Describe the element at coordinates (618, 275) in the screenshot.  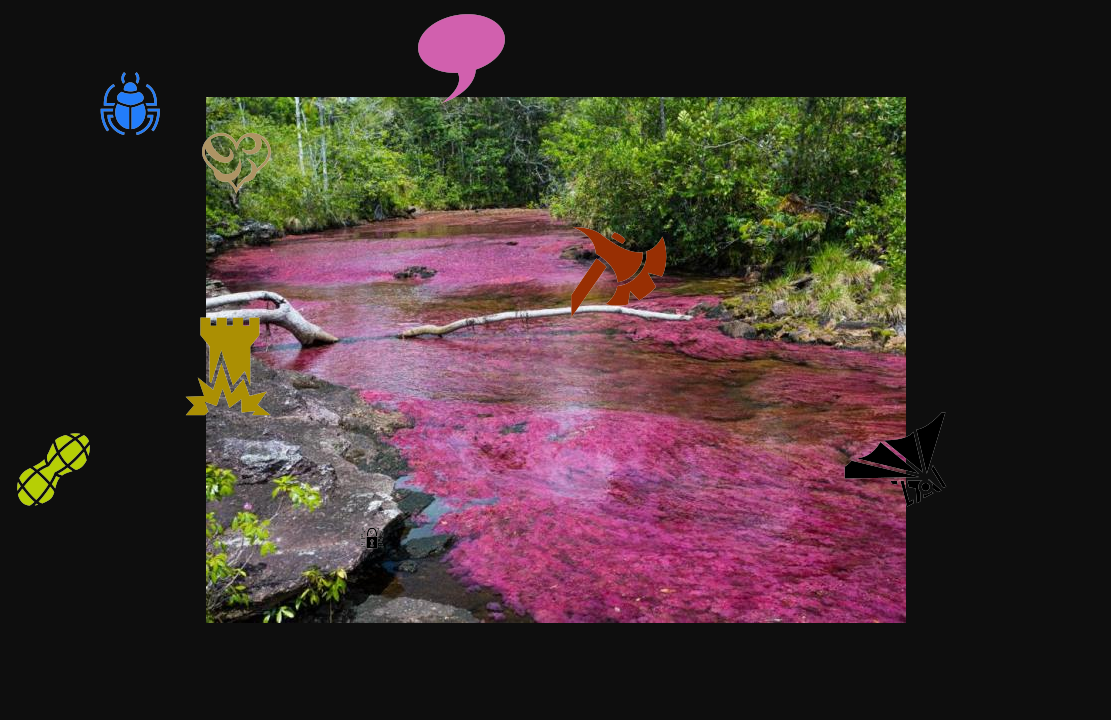
I see `indicates a damaged or worn weapon in inventory` at that location.